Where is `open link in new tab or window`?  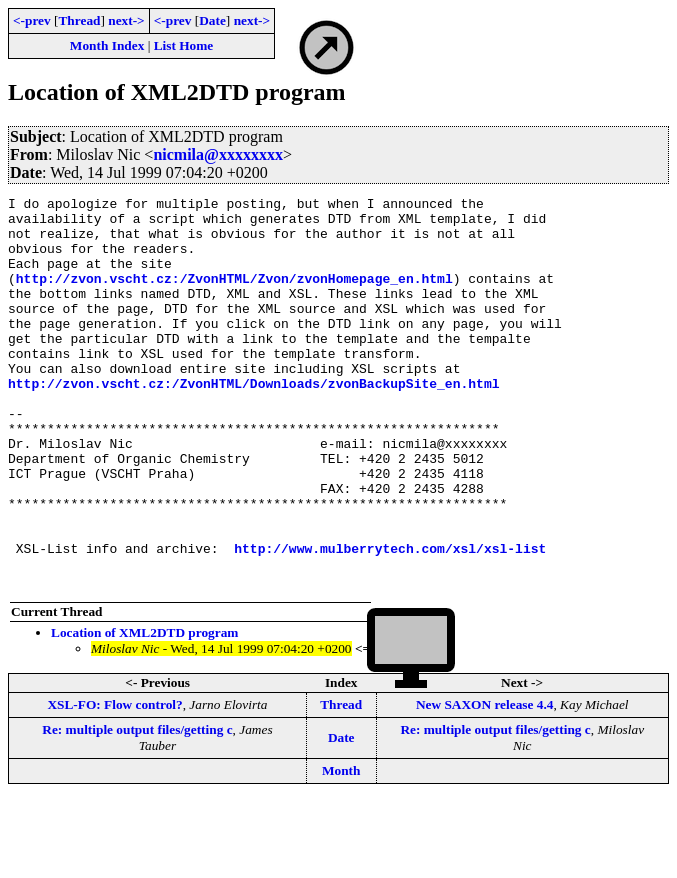 open link in new tab or window is located at coordinates (326, 47).